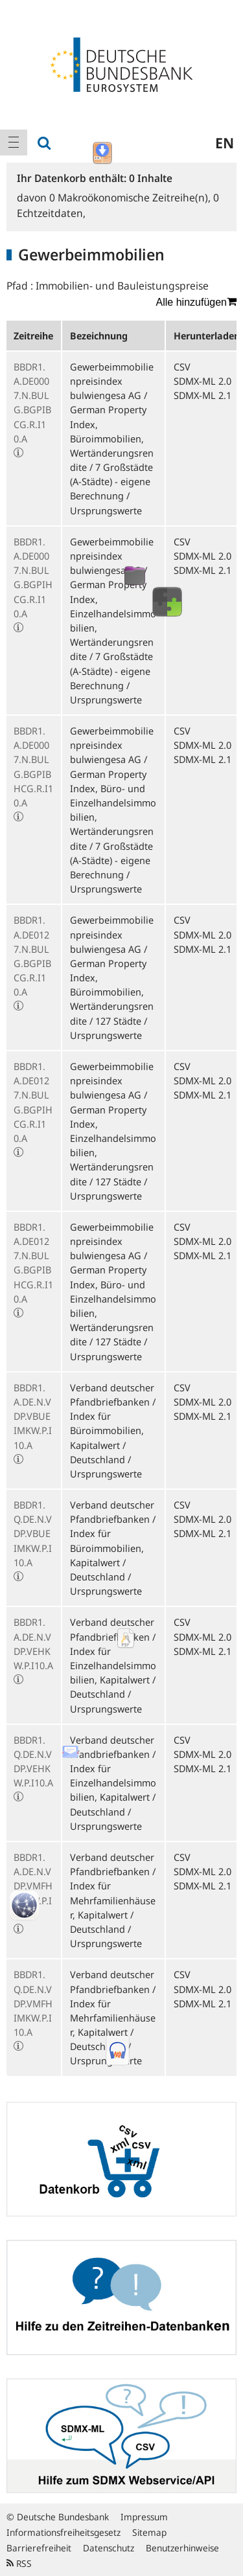 The width and height of the screenshot is (243, 2576). Describe the element at coordinates (167, 602) in the screenshot. I see `open gnome shell extensions manager` at that location.